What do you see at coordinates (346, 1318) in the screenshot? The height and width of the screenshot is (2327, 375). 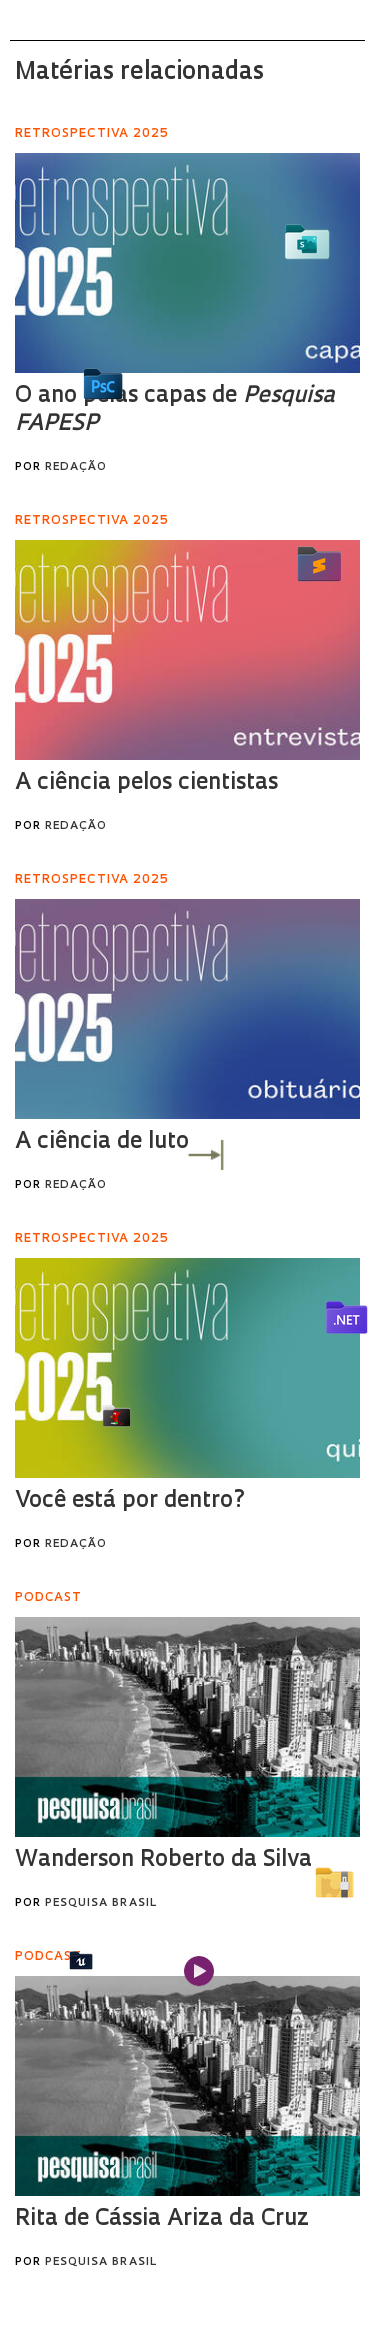 I see `folder containing .NET framework files` at bounding box center [346, 1318].